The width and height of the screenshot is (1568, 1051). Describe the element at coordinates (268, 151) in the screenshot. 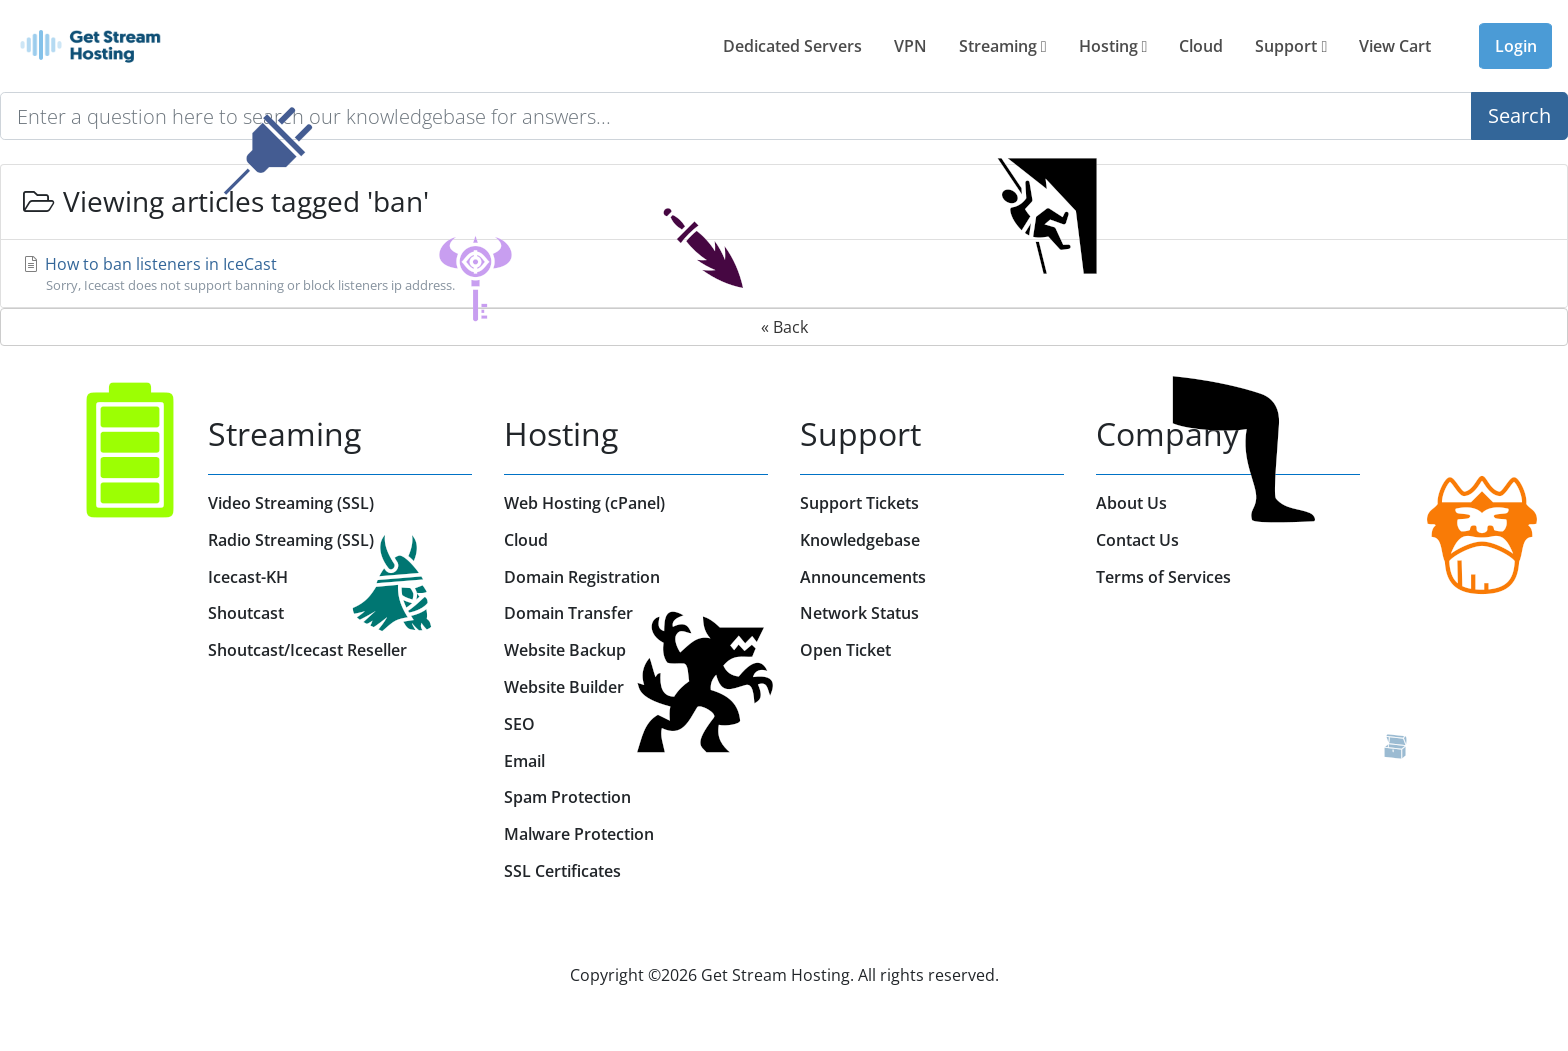

I see `connect to a power source` at that location.